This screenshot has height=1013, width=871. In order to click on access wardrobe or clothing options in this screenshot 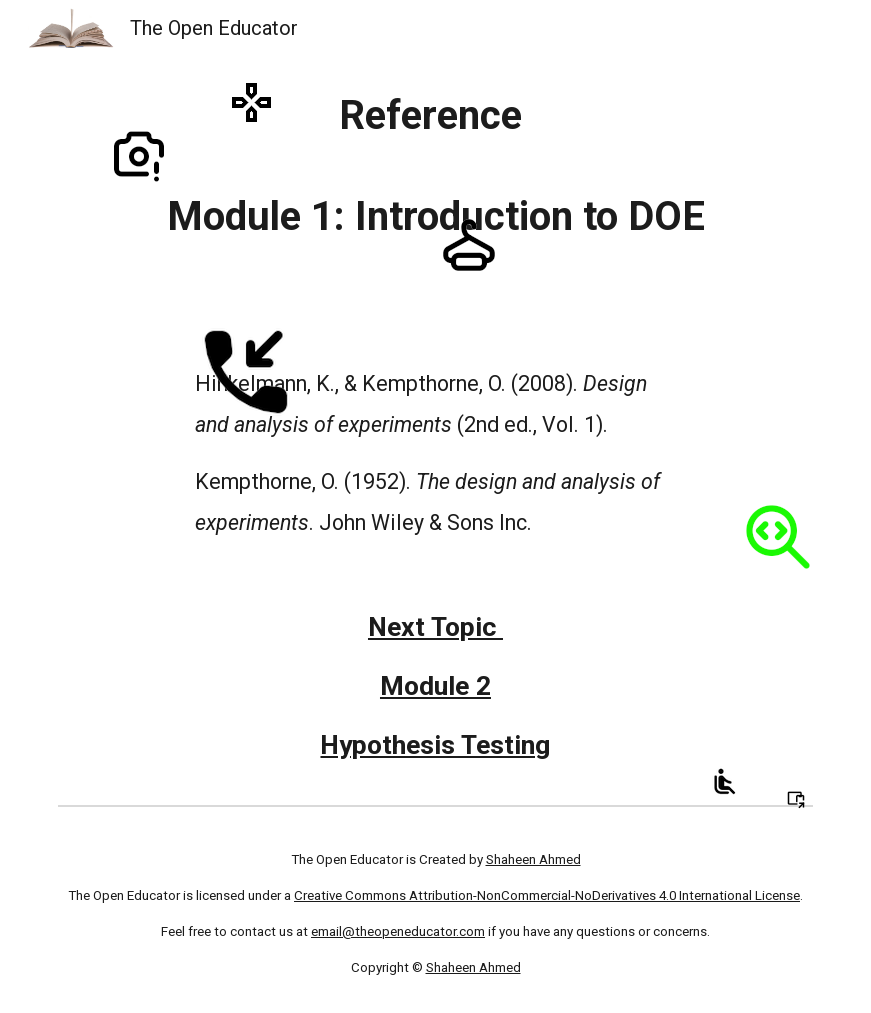, I will do `click(469, 245)`.